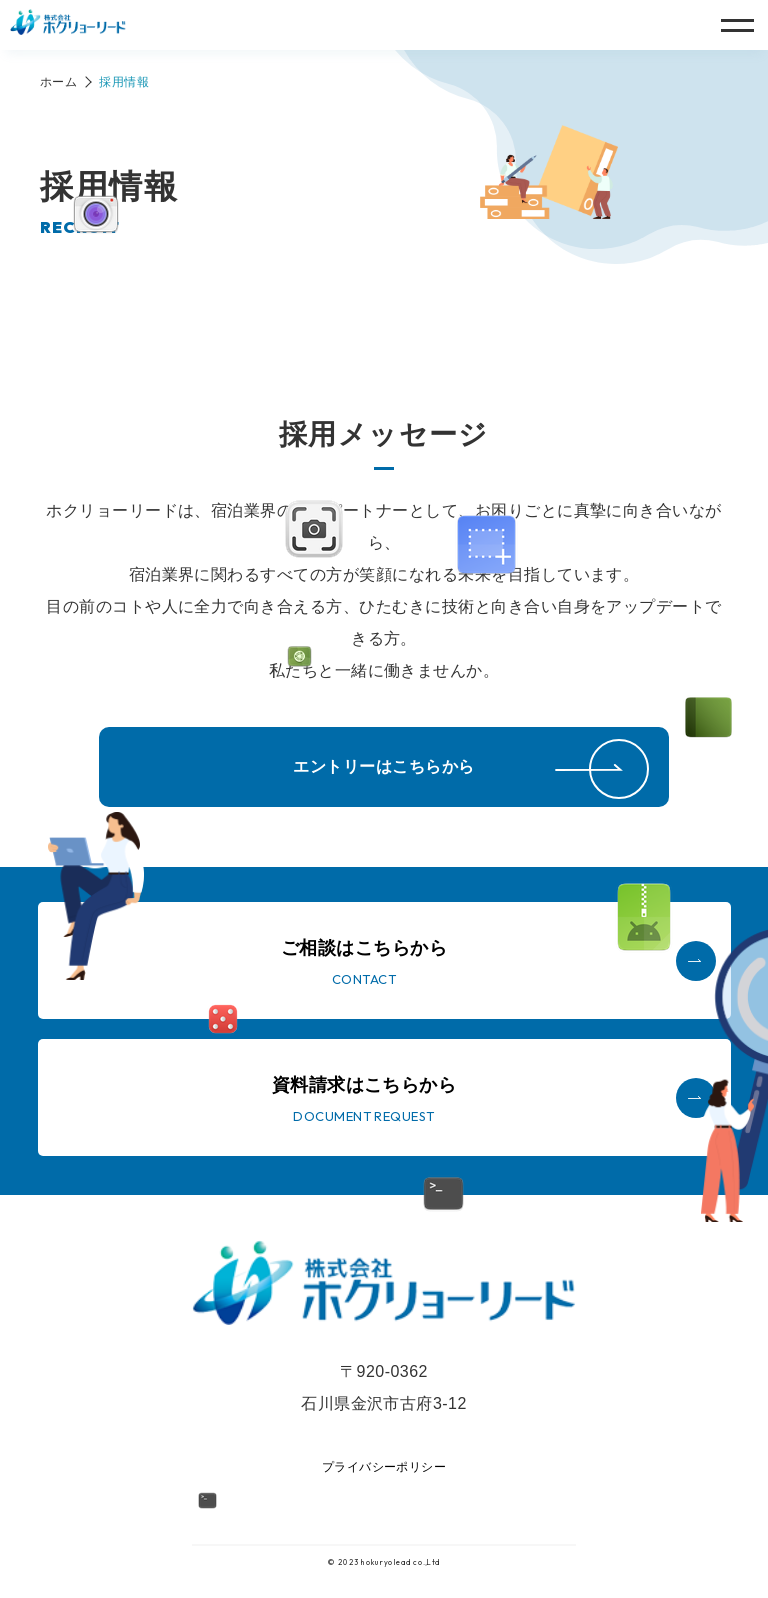  I want to click on navigate to desktop folder, so click(299, 655).